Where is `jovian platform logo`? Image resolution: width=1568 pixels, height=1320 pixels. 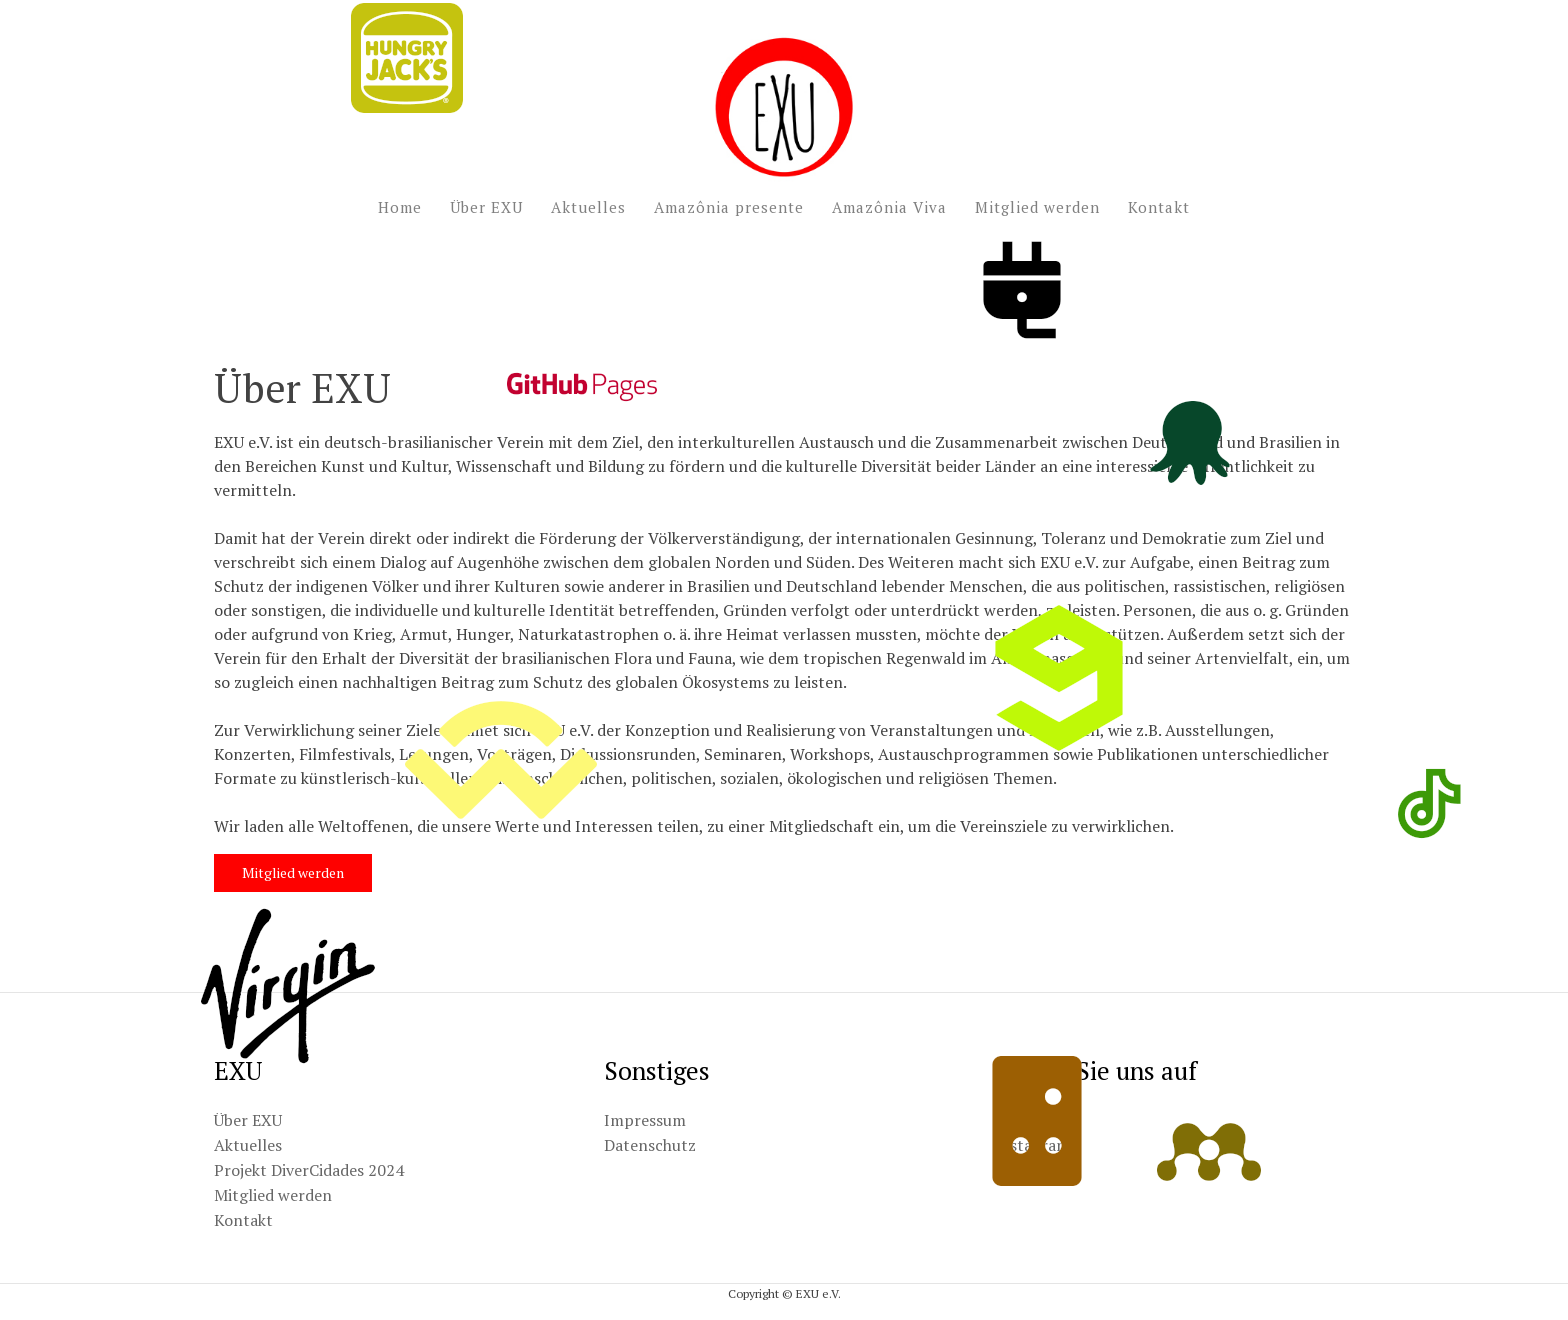
jovian platform logo is located at coordinates (1037, 1121).